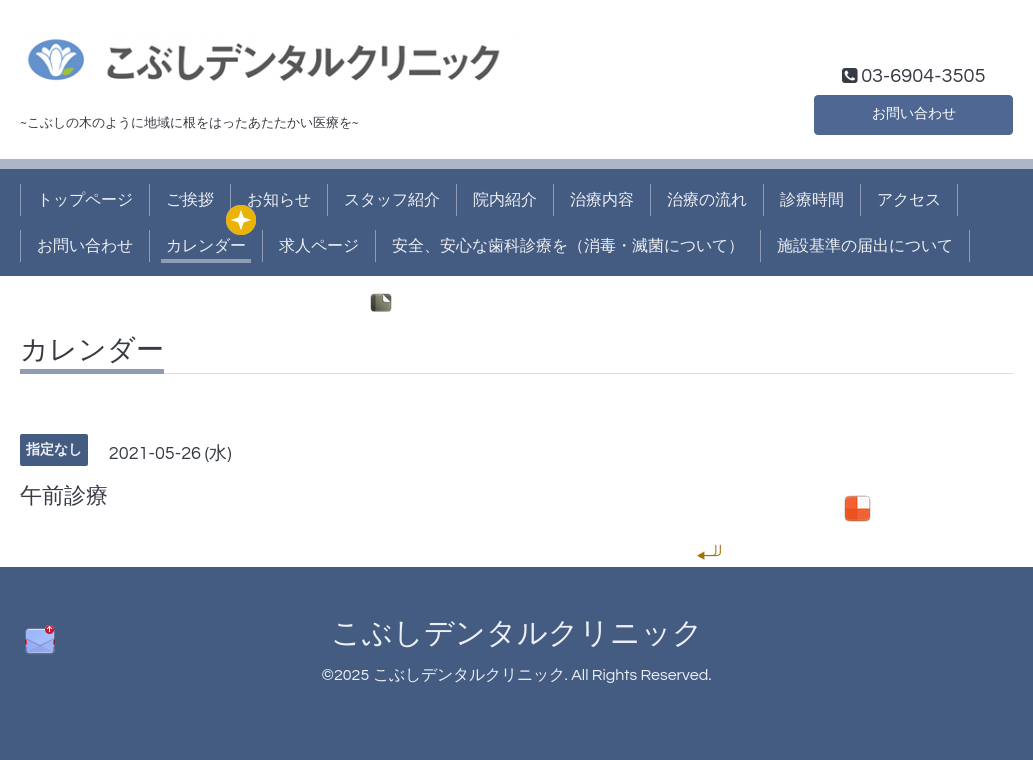 Image resolution: width=1033 pixels, height=760 pixels. What do you see at coordinates (241, 220) in the screenshot?
I see `mark a bluetooth device as trusted` at bounding box center [241, 220].